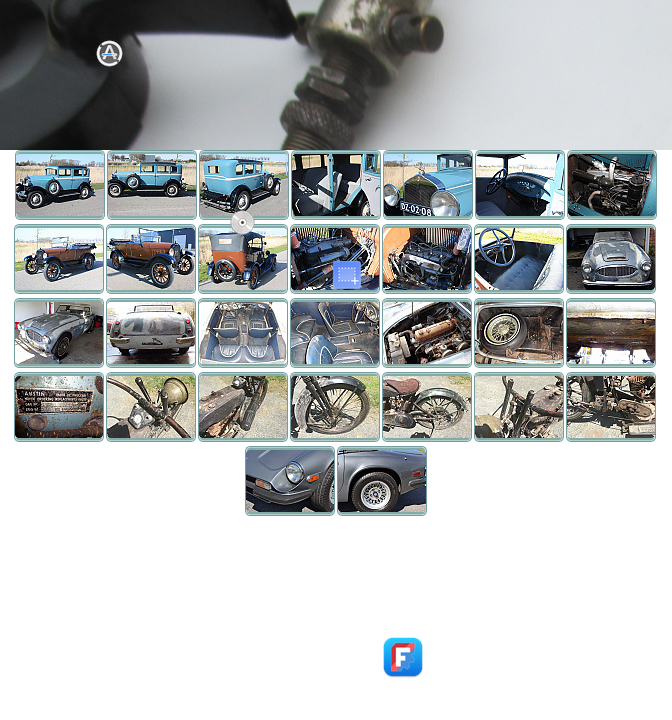  I want to click on check for available software updates, so click(109, 53).